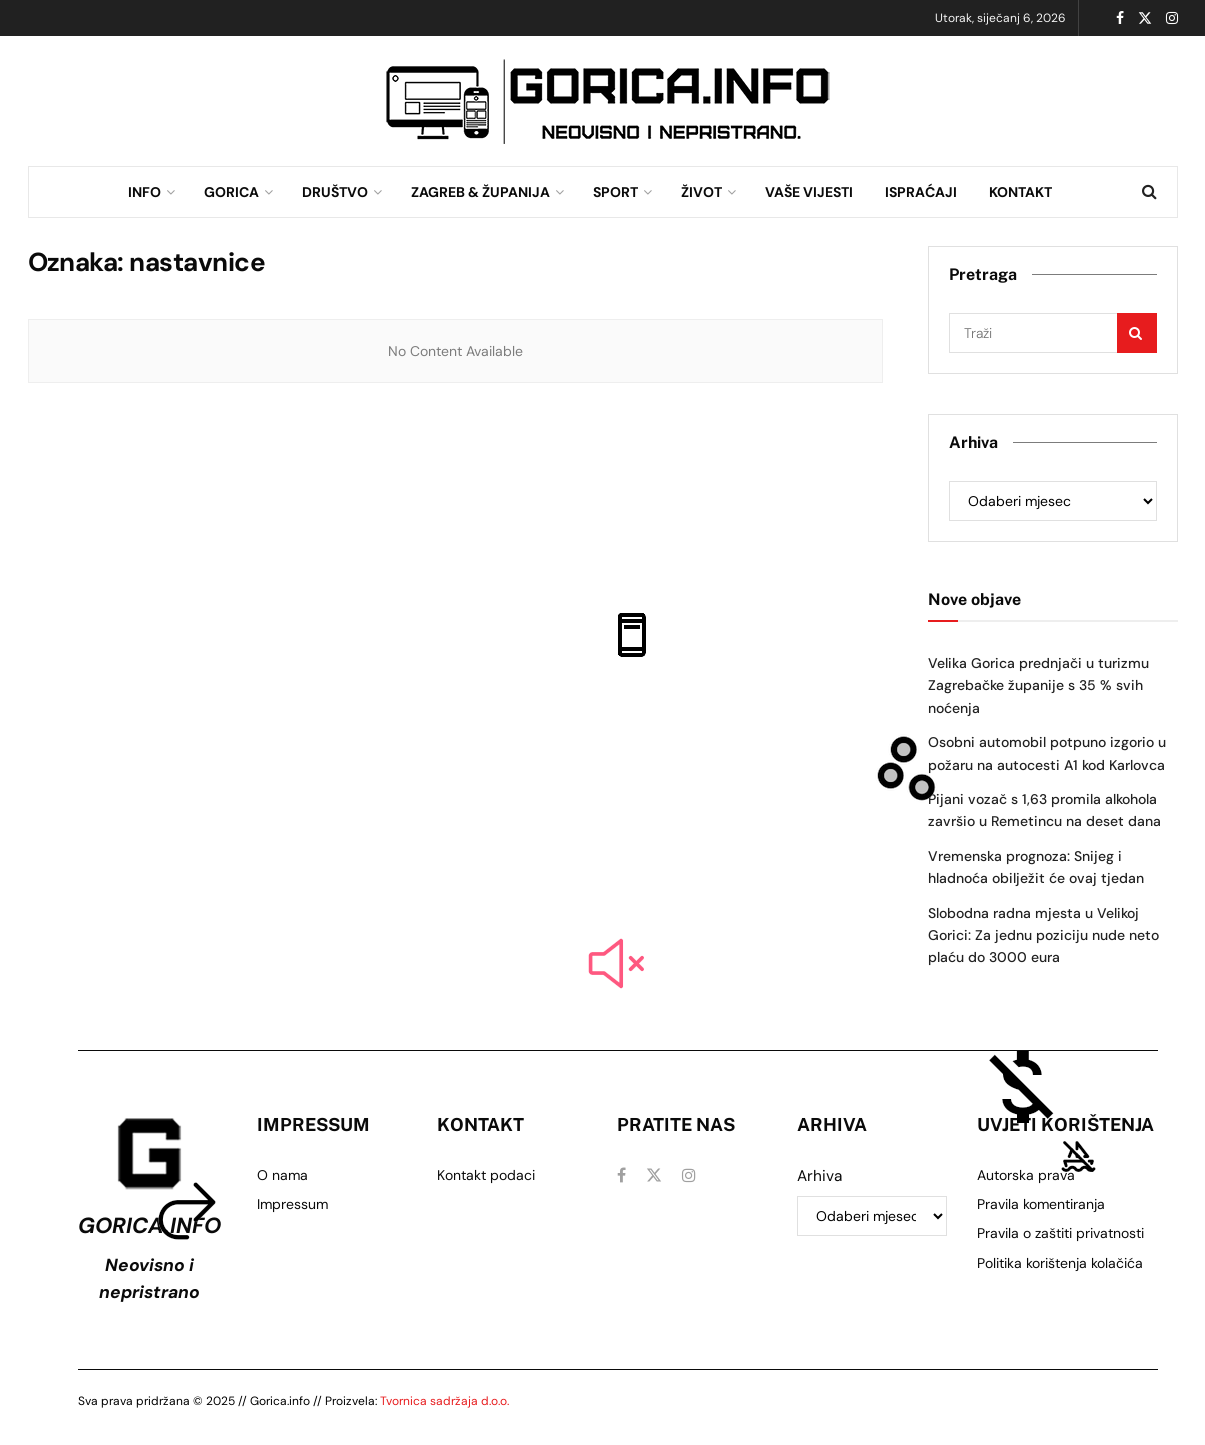 This screenshot has width=1205, height=1445. What do you see at coordinates (613, 963) in the screenshot?
I see `mute audio` at bounding box center [613, 963].